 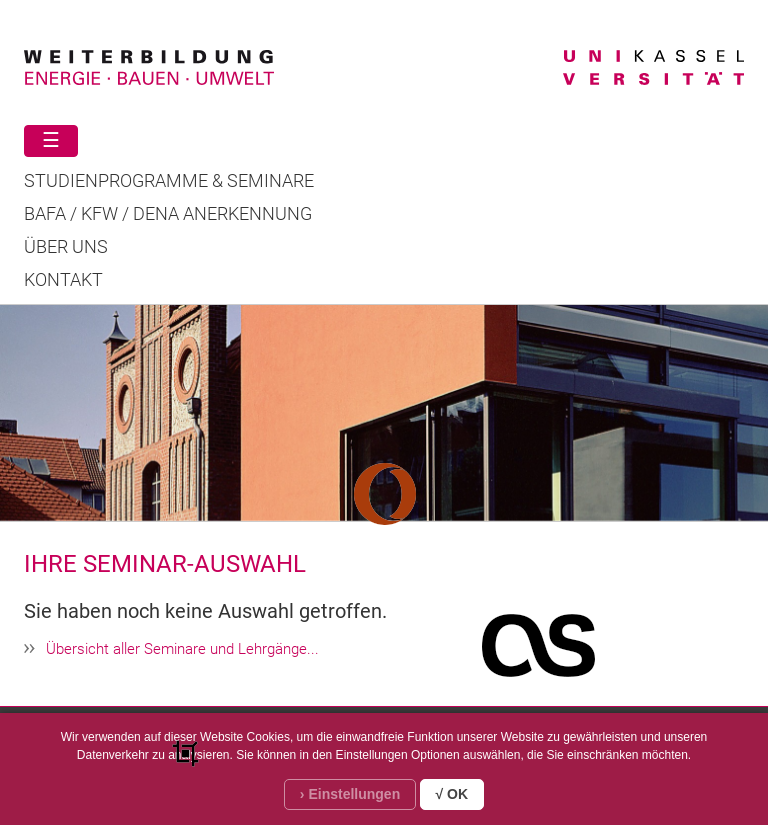 I want to click on open Last.fm app, so click(x=538, y=645).